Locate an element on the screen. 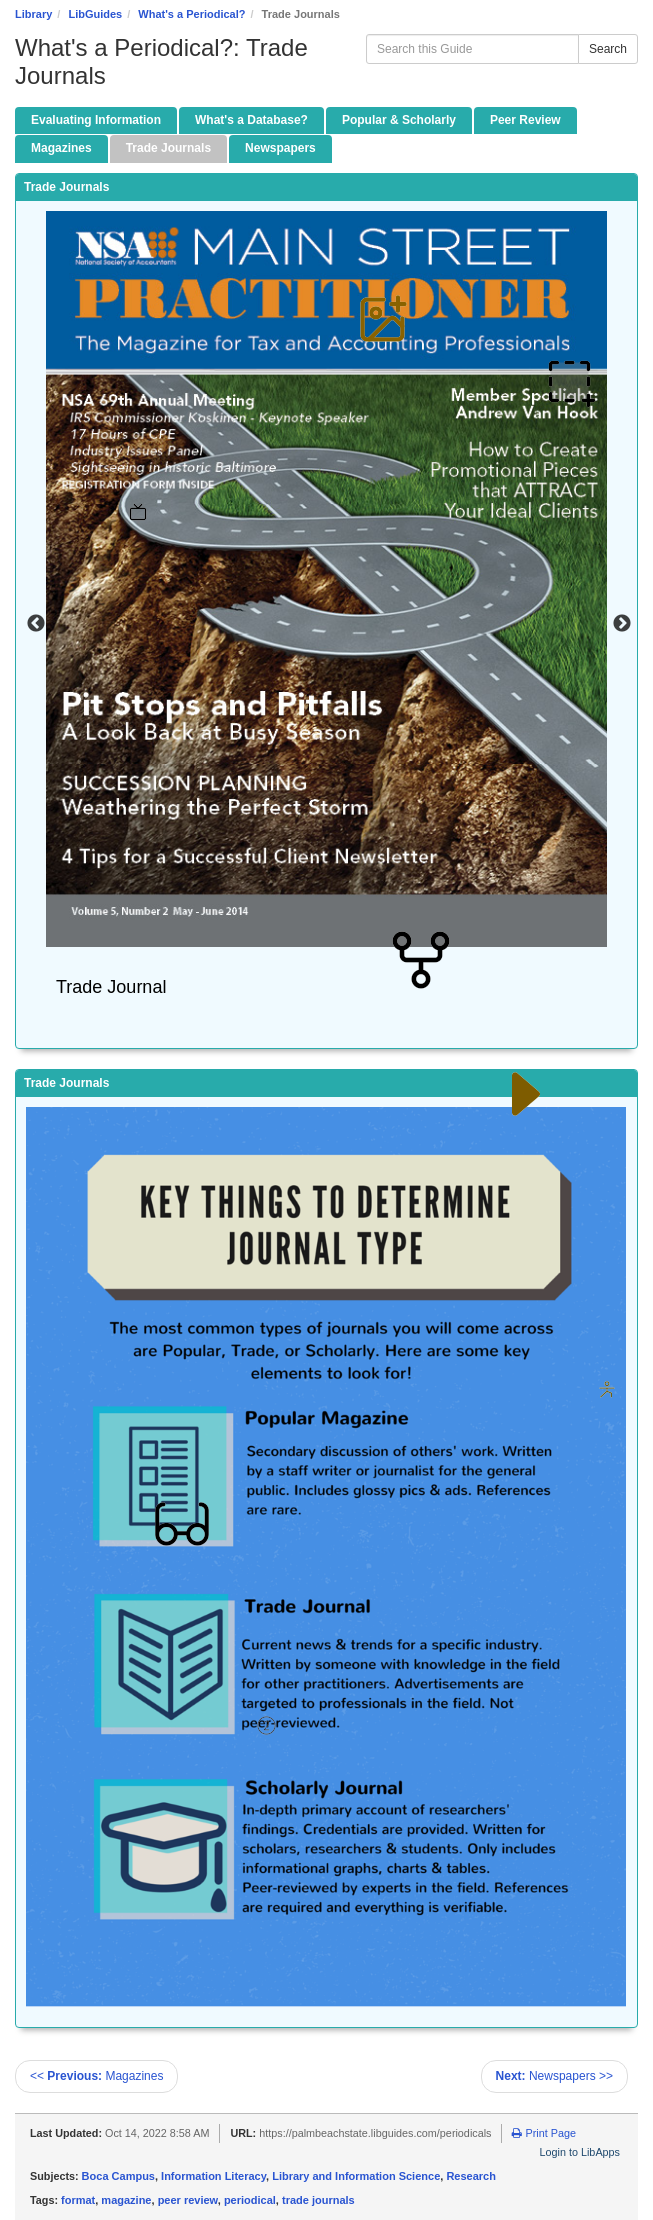 The height and width of the screenshot is (2220, 653). access tv or video streaming features is located at coordinates (138, 512).